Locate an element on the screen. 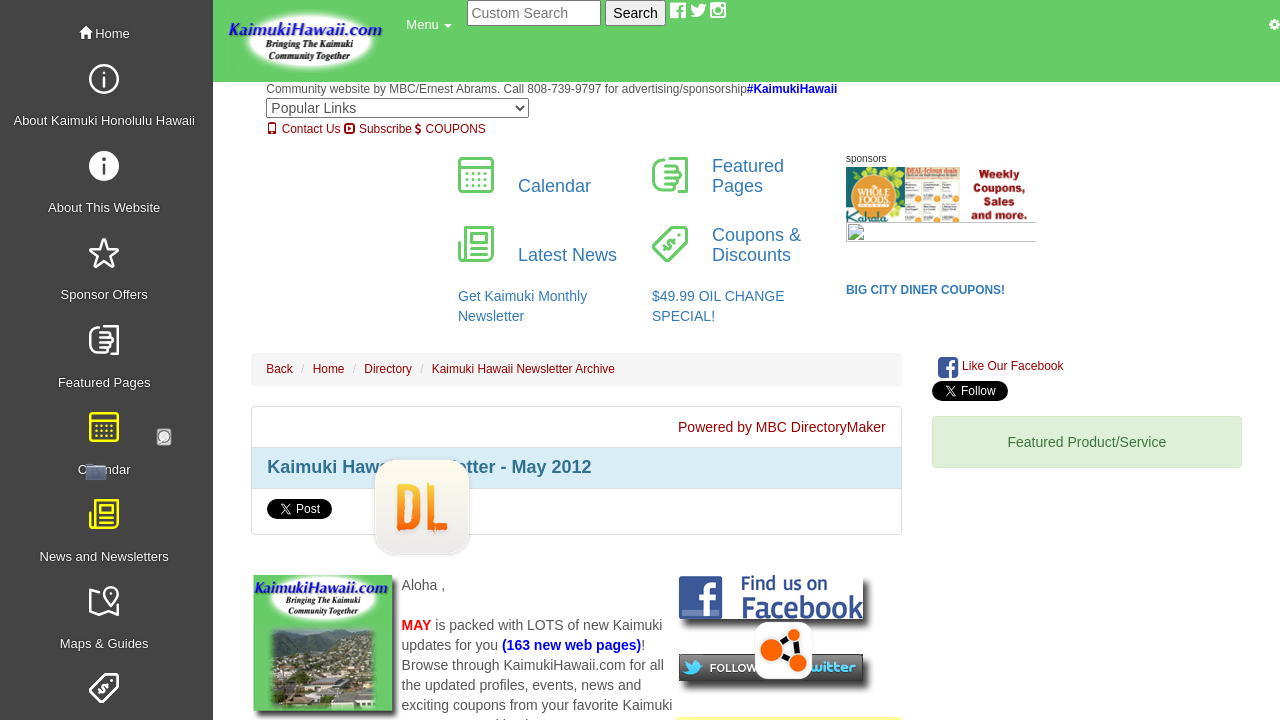 This screenshot has height=720, width=1280. launch BeamNG.drive vehicle simulation game is located at coordinates (783, 650).